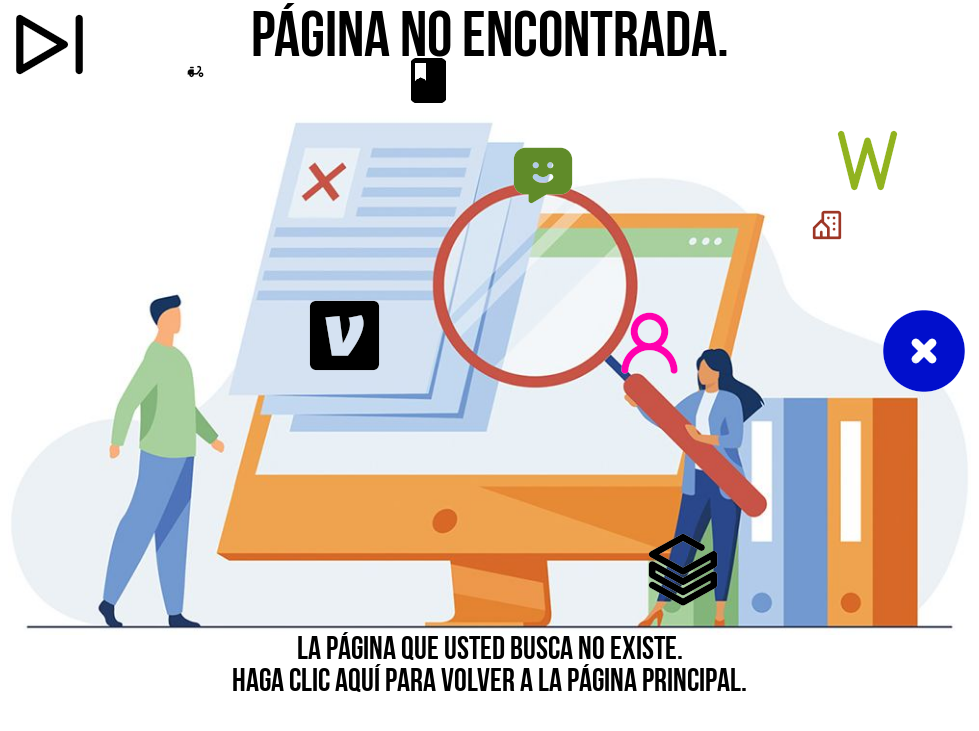 Image resolution: width=979 pixels, height=731 pixels. Describe the element at coordinates (924, 351) in the screenshot. I see `close or dismiss a dialog` at that location.